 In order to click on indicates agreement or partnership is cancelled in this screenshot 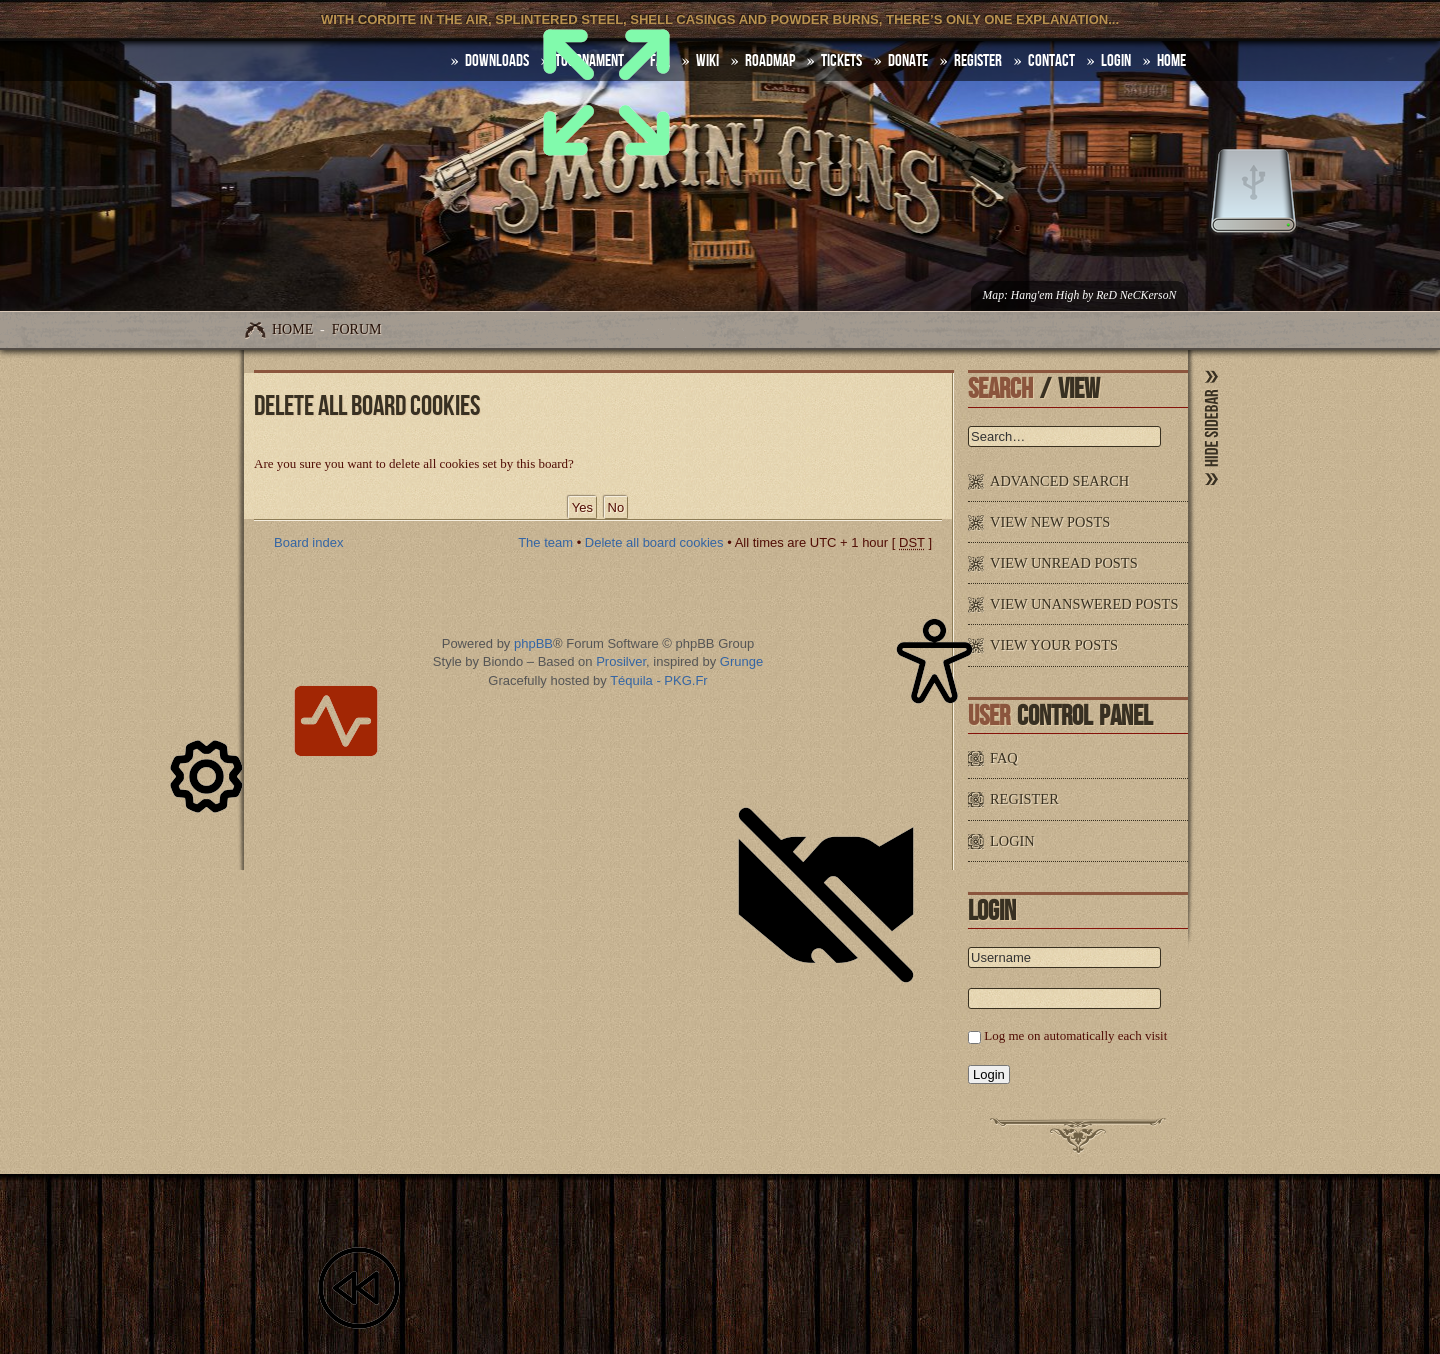, I will do `click(826, 895)`.